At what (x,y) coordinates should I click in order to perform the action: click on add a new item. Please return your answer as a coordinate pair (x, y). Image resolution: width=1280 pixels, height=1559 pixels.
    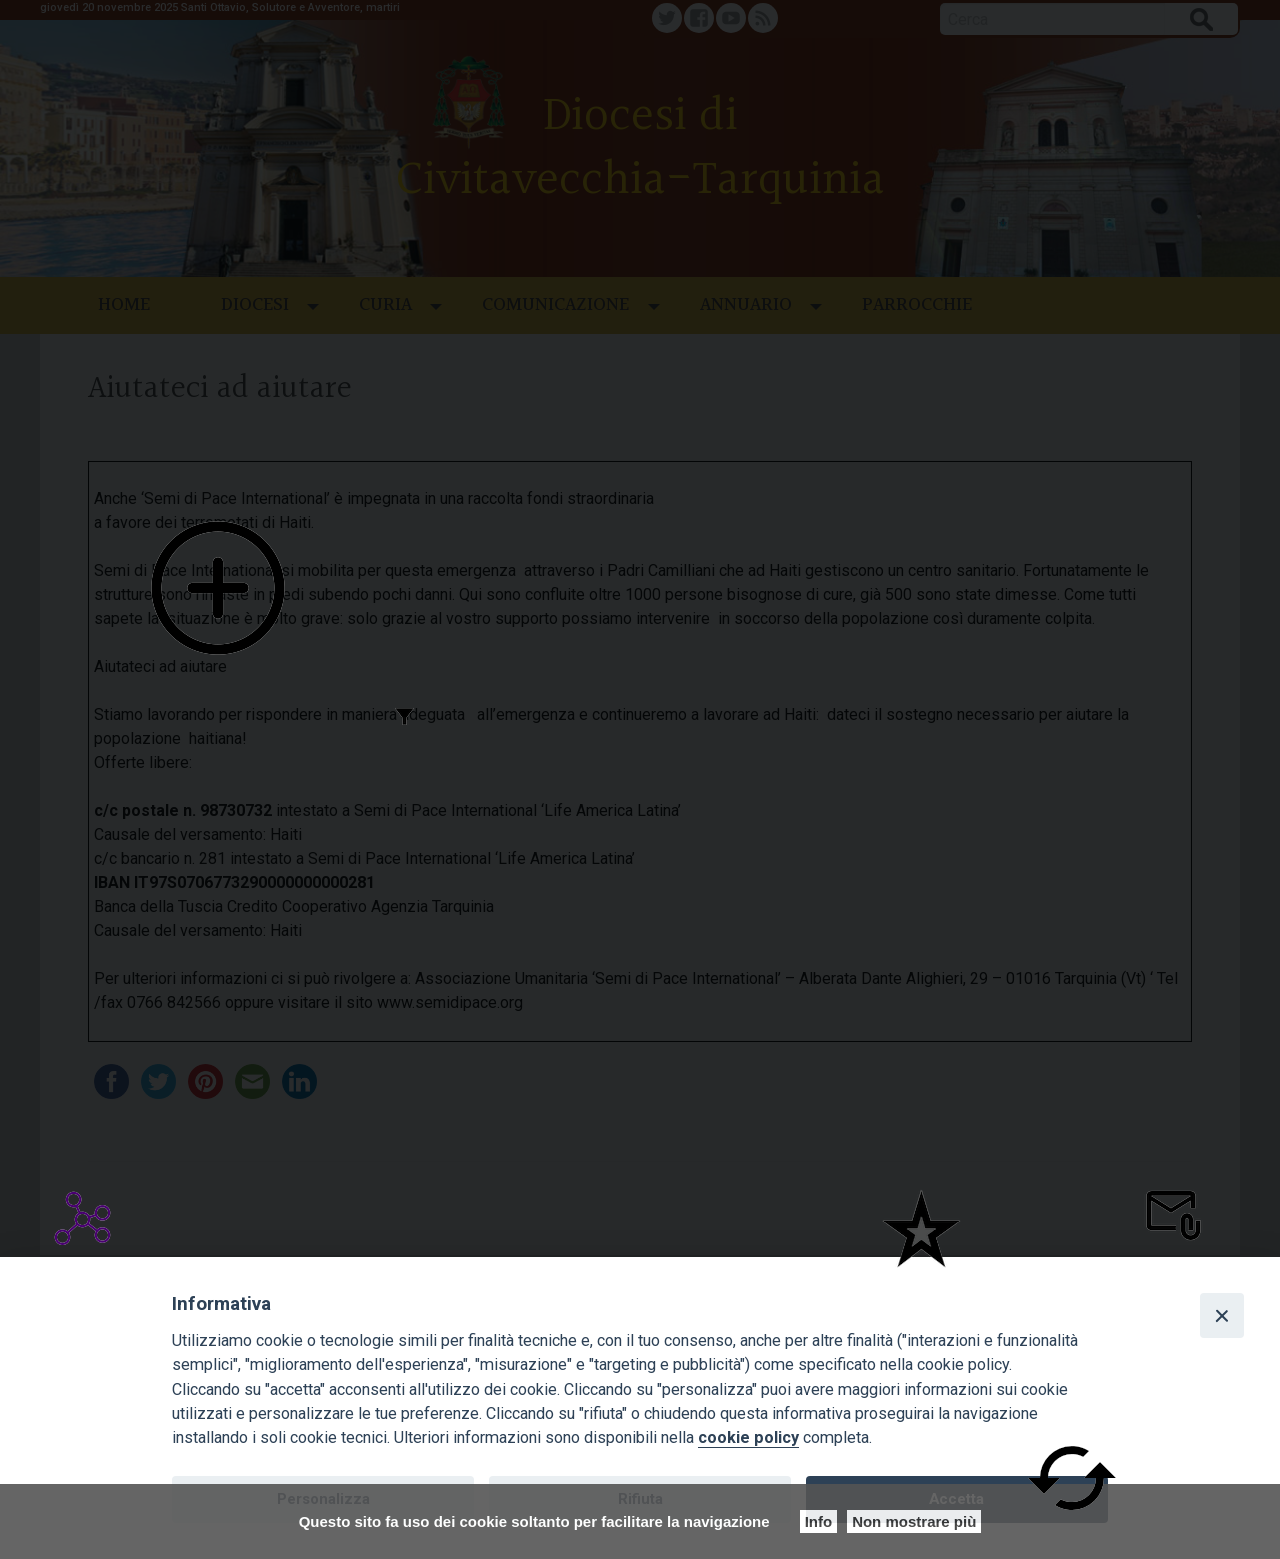
    Looking at the image, I should click on (218, 588).